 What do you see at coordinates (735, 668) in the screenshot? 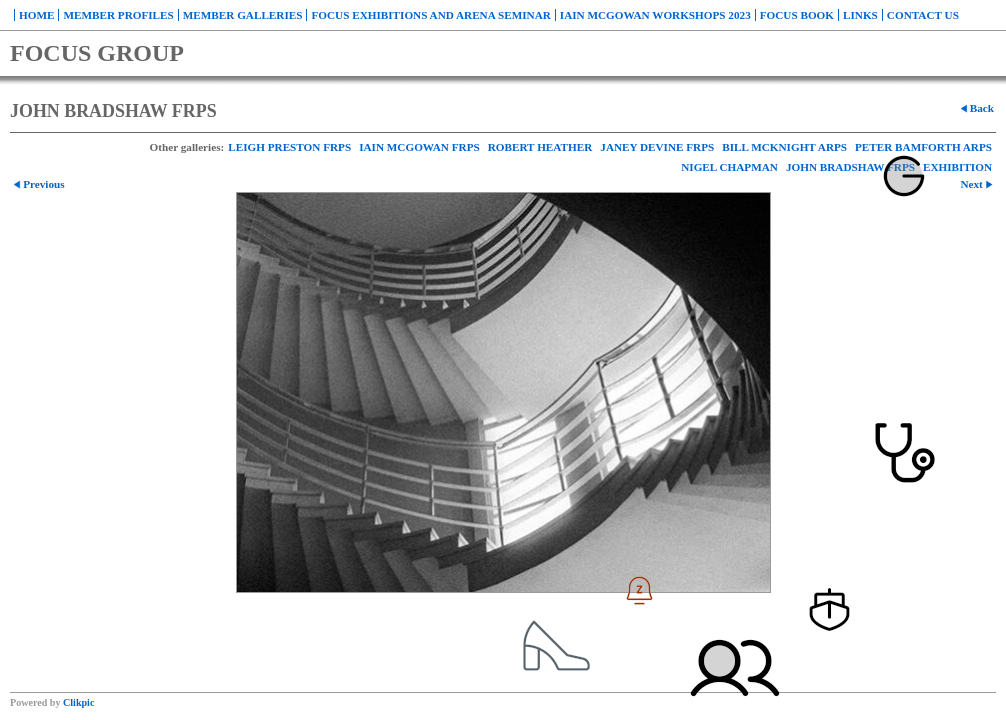
I see `view all users or contacts` at bounding box center [735, 668].